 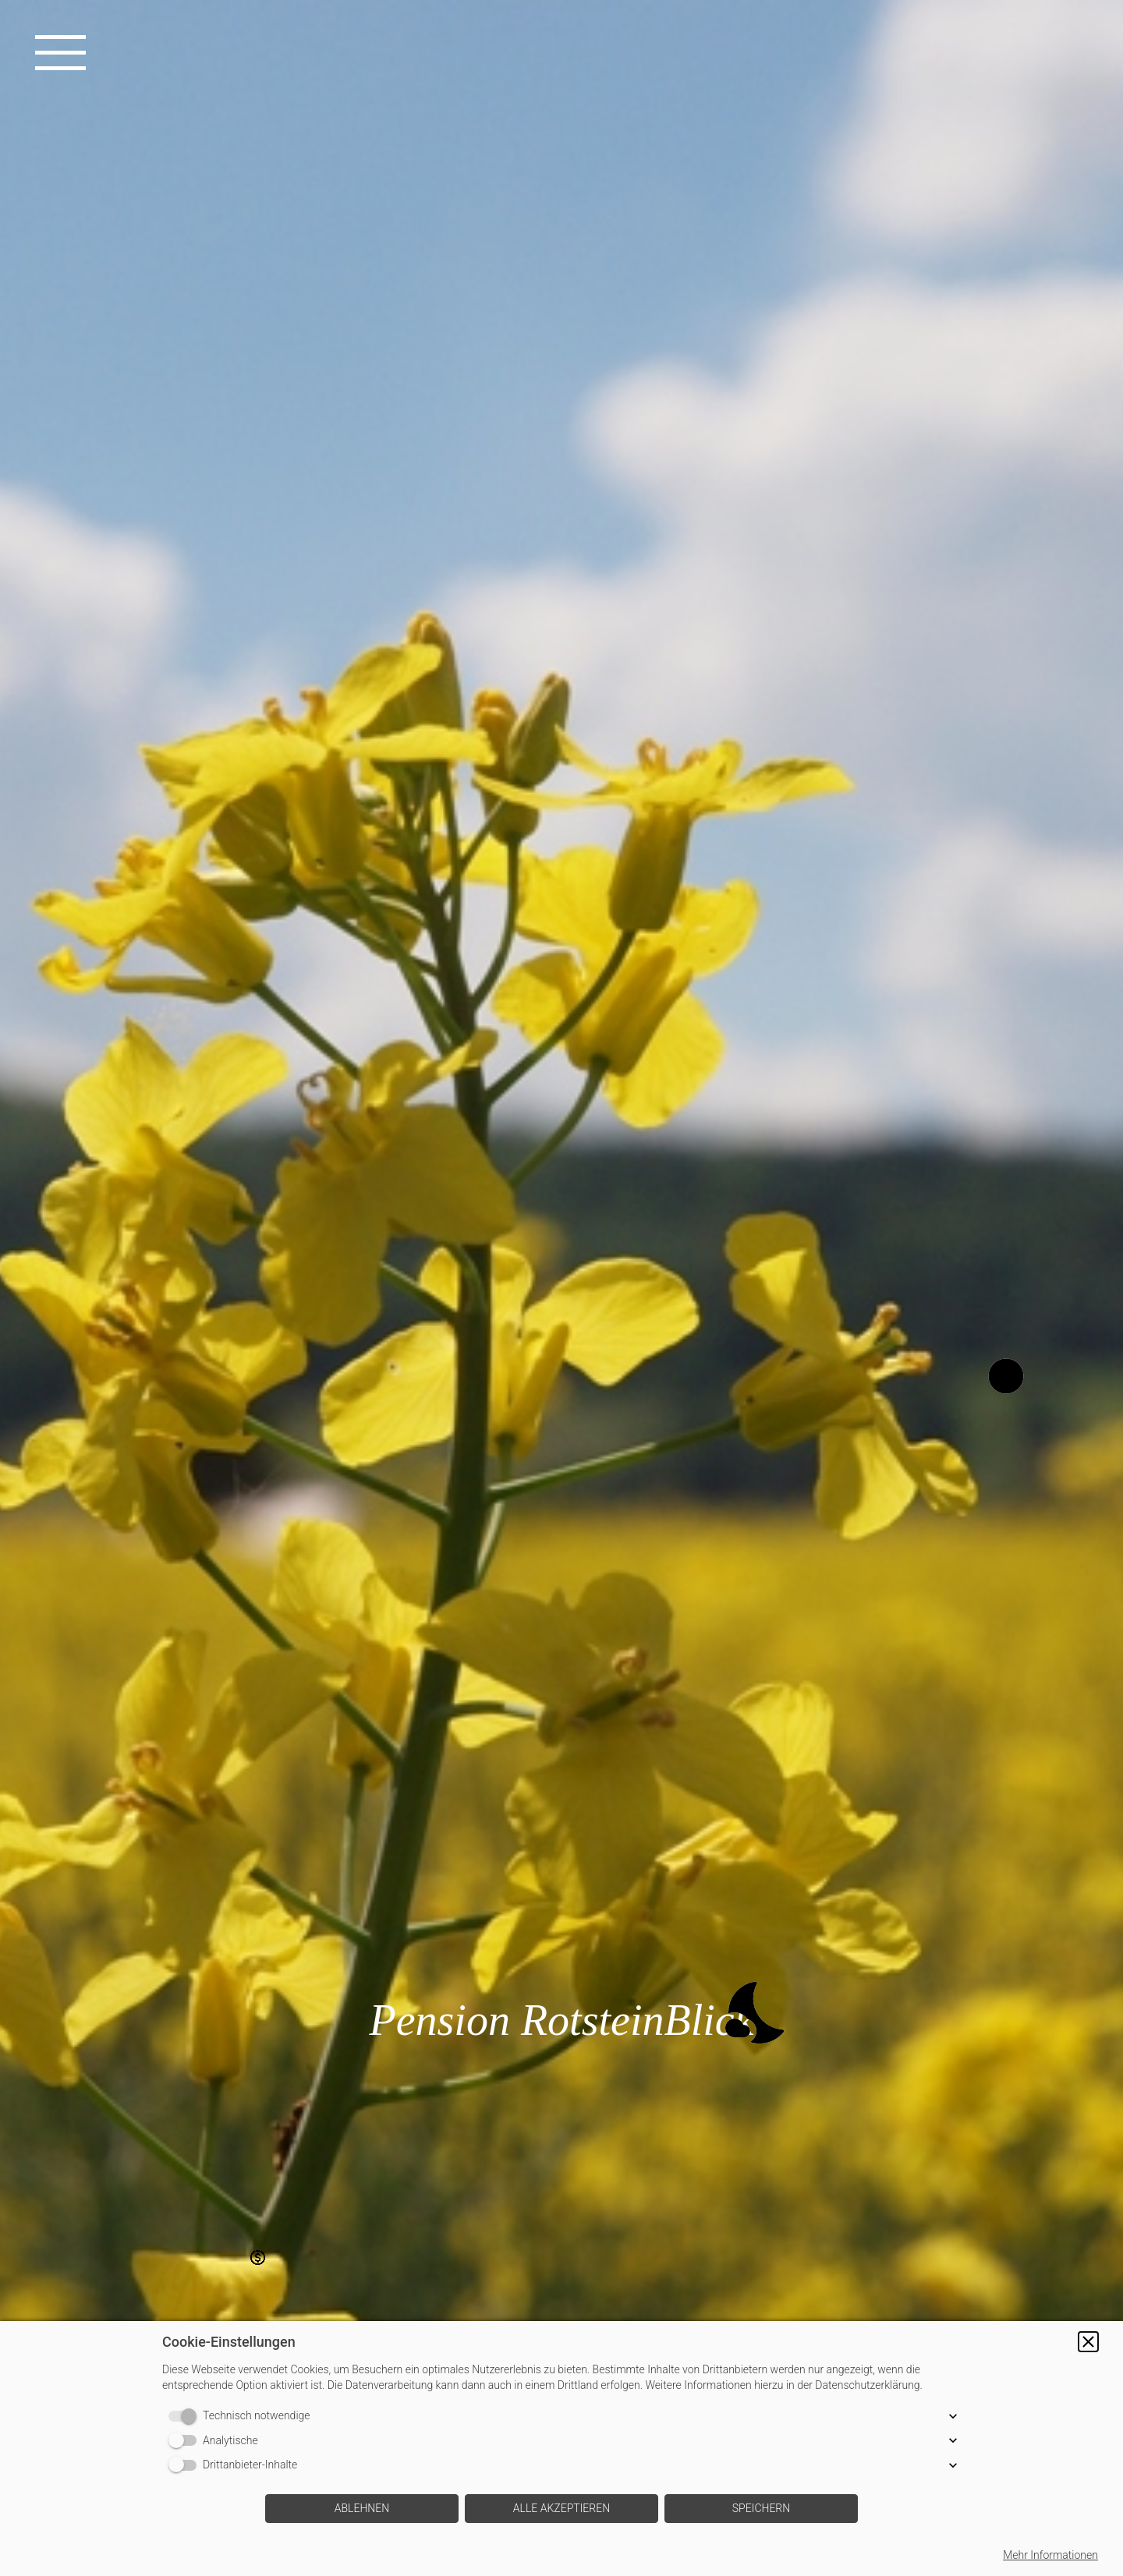 What do you see at coordinates (1006, 1376) in the screenshot?
I see `unselected radio button or toggle option` at bounding box center [1006, 1376].